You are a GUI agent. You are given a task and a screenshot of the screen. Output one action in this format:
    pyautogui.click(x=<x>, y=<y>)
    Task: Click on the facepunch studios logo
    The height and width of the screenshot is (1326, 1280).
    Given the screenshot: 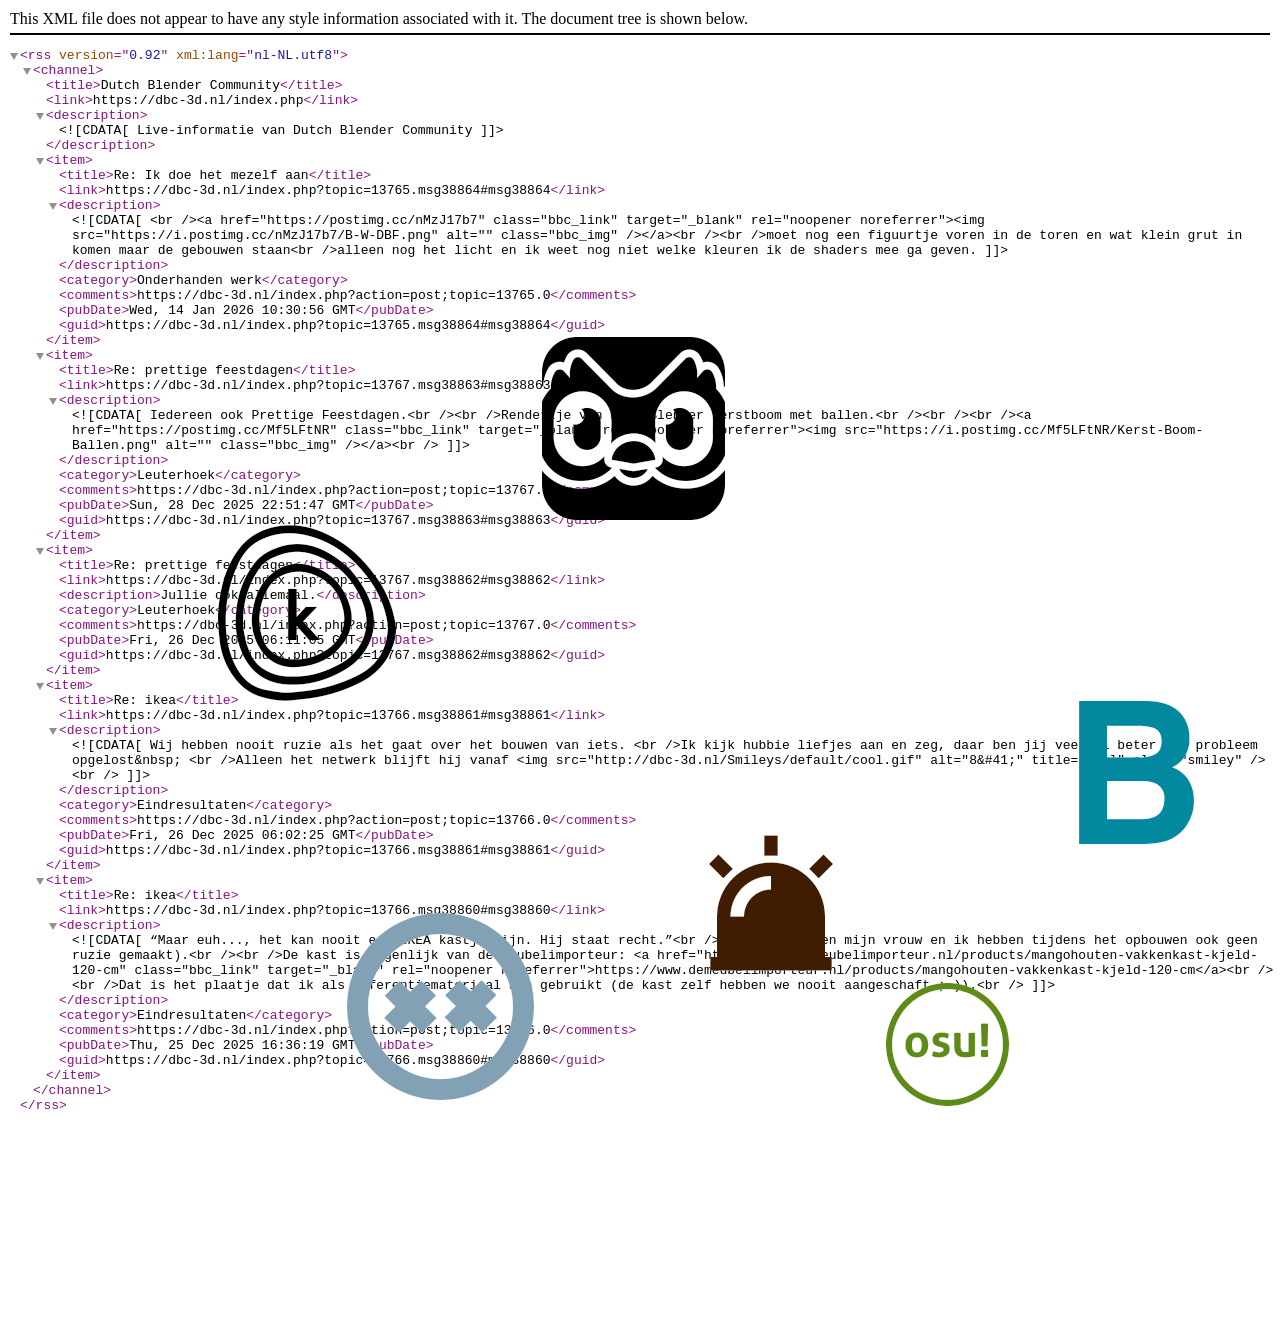 What is the action you would take?
    pyautogui.click(x=440, y=1006)
    